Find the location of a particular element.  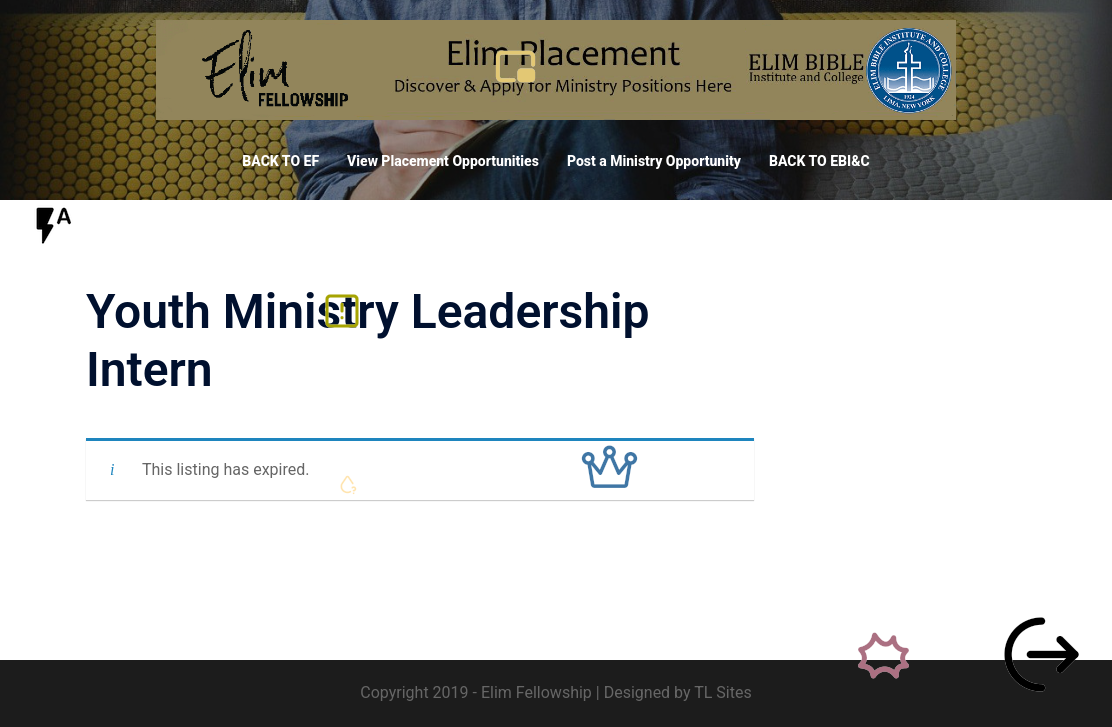

enable automatic flash mode for camera is located at coordinates (53, 226).